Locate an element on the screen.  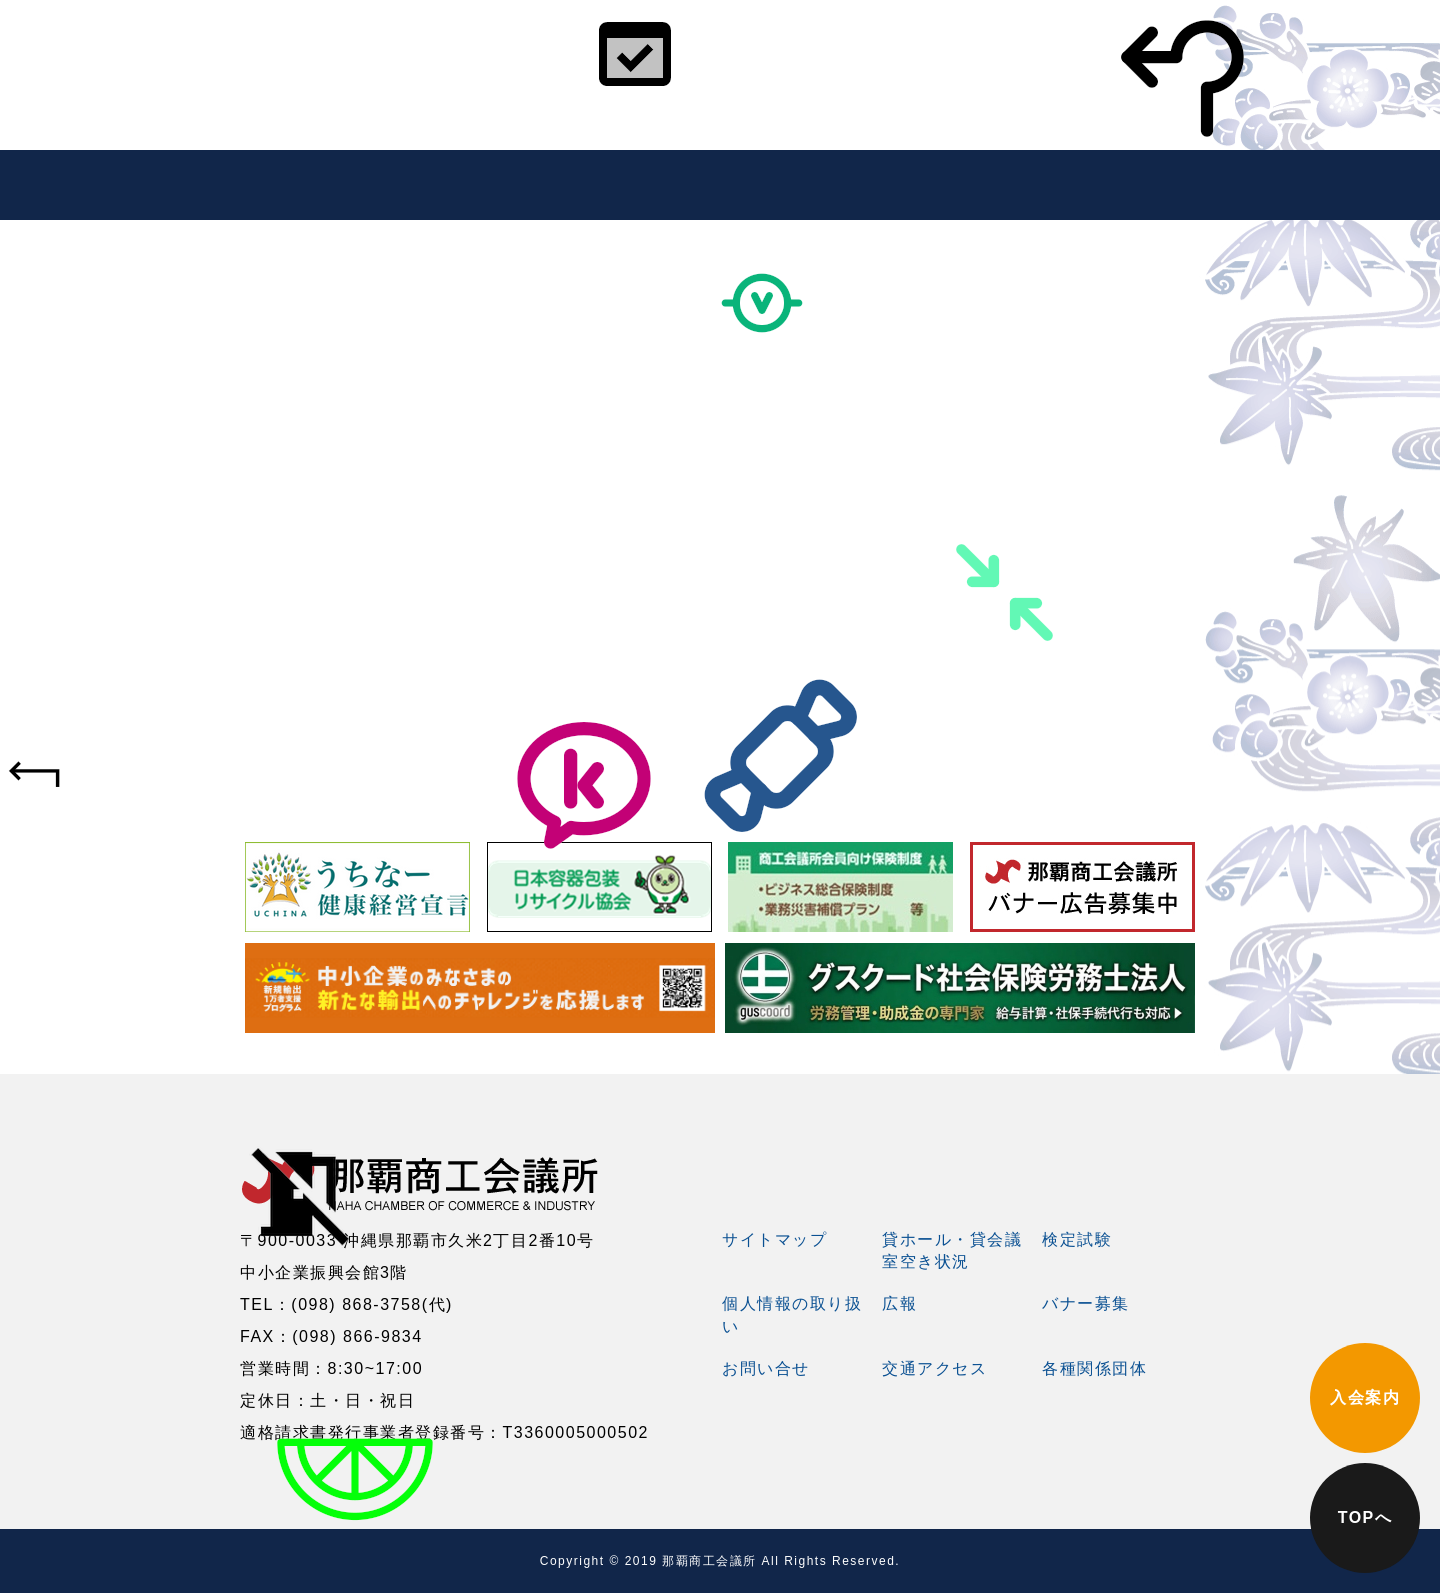
take the left exit at the roundabout is located at coordinates (1182, 75).